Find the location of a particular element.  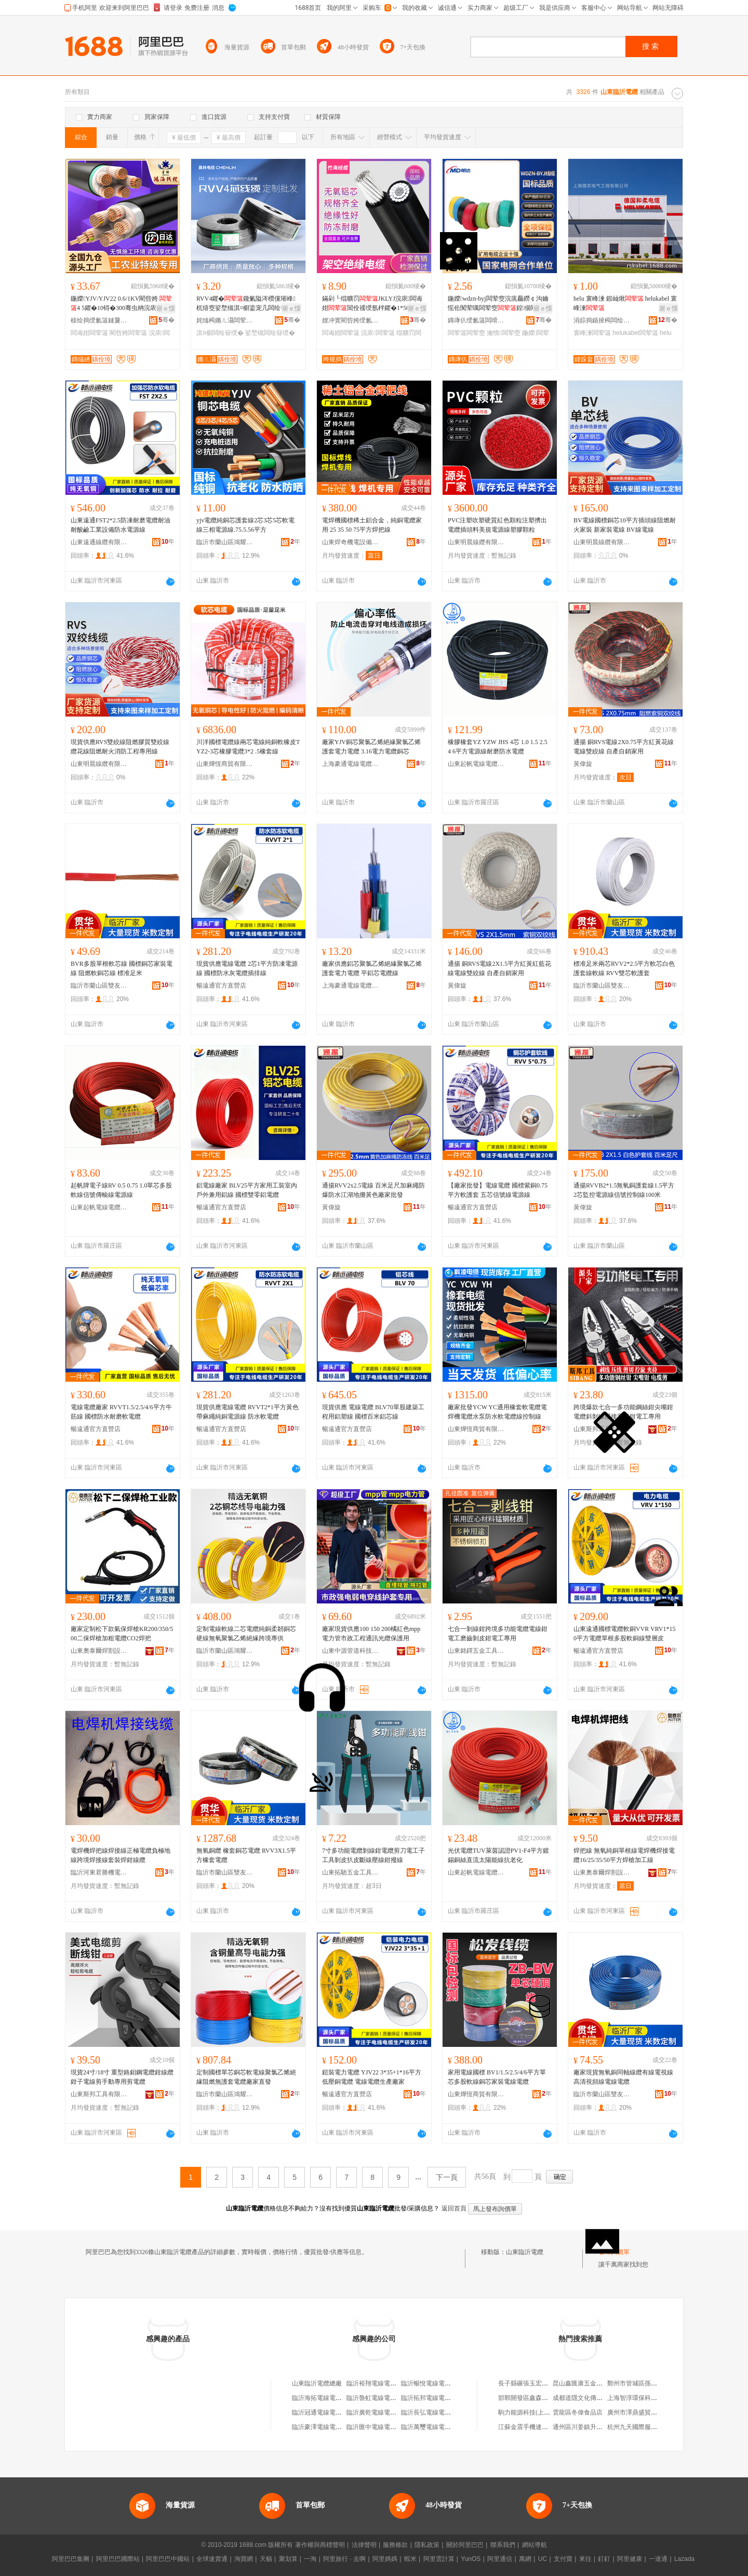

view group members is located at coordinates (669, 1596).